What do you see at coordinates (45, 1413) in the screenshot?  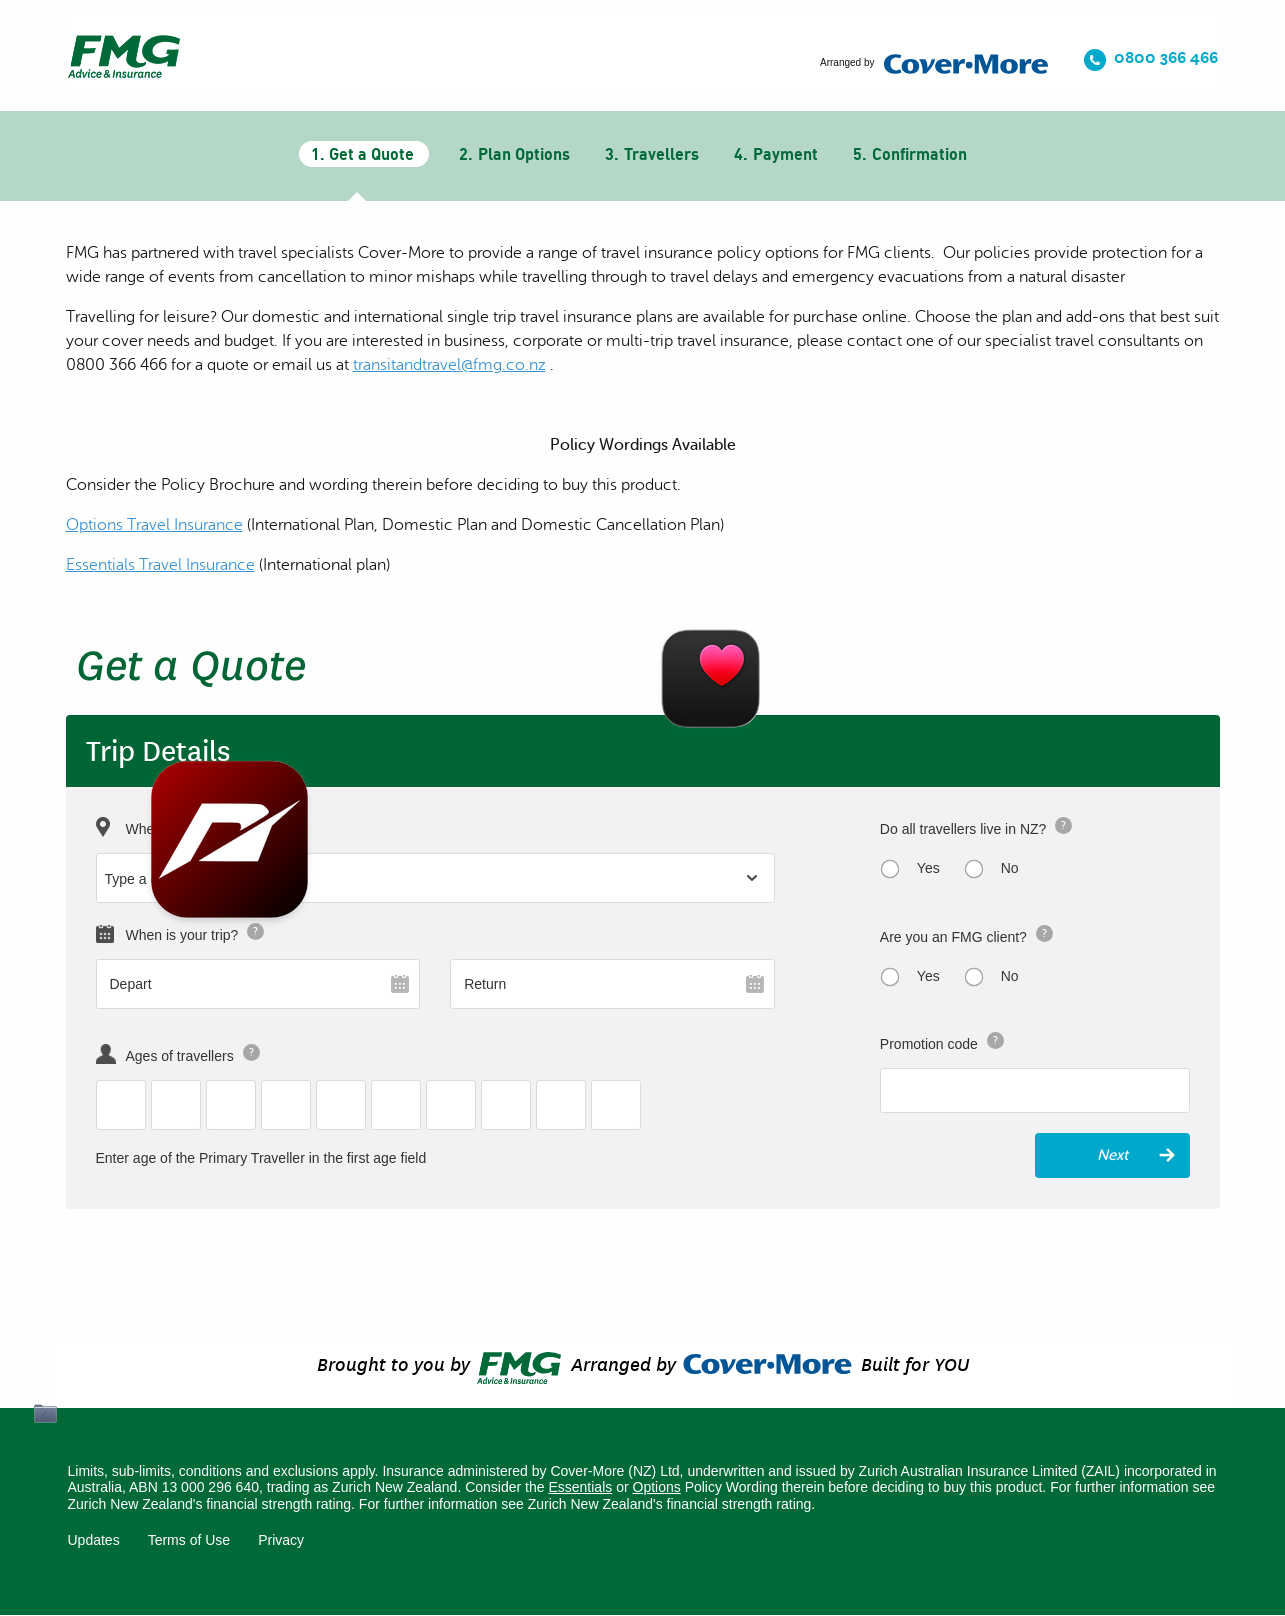 I see `access the root directory` at bounding box center [45, 1413].